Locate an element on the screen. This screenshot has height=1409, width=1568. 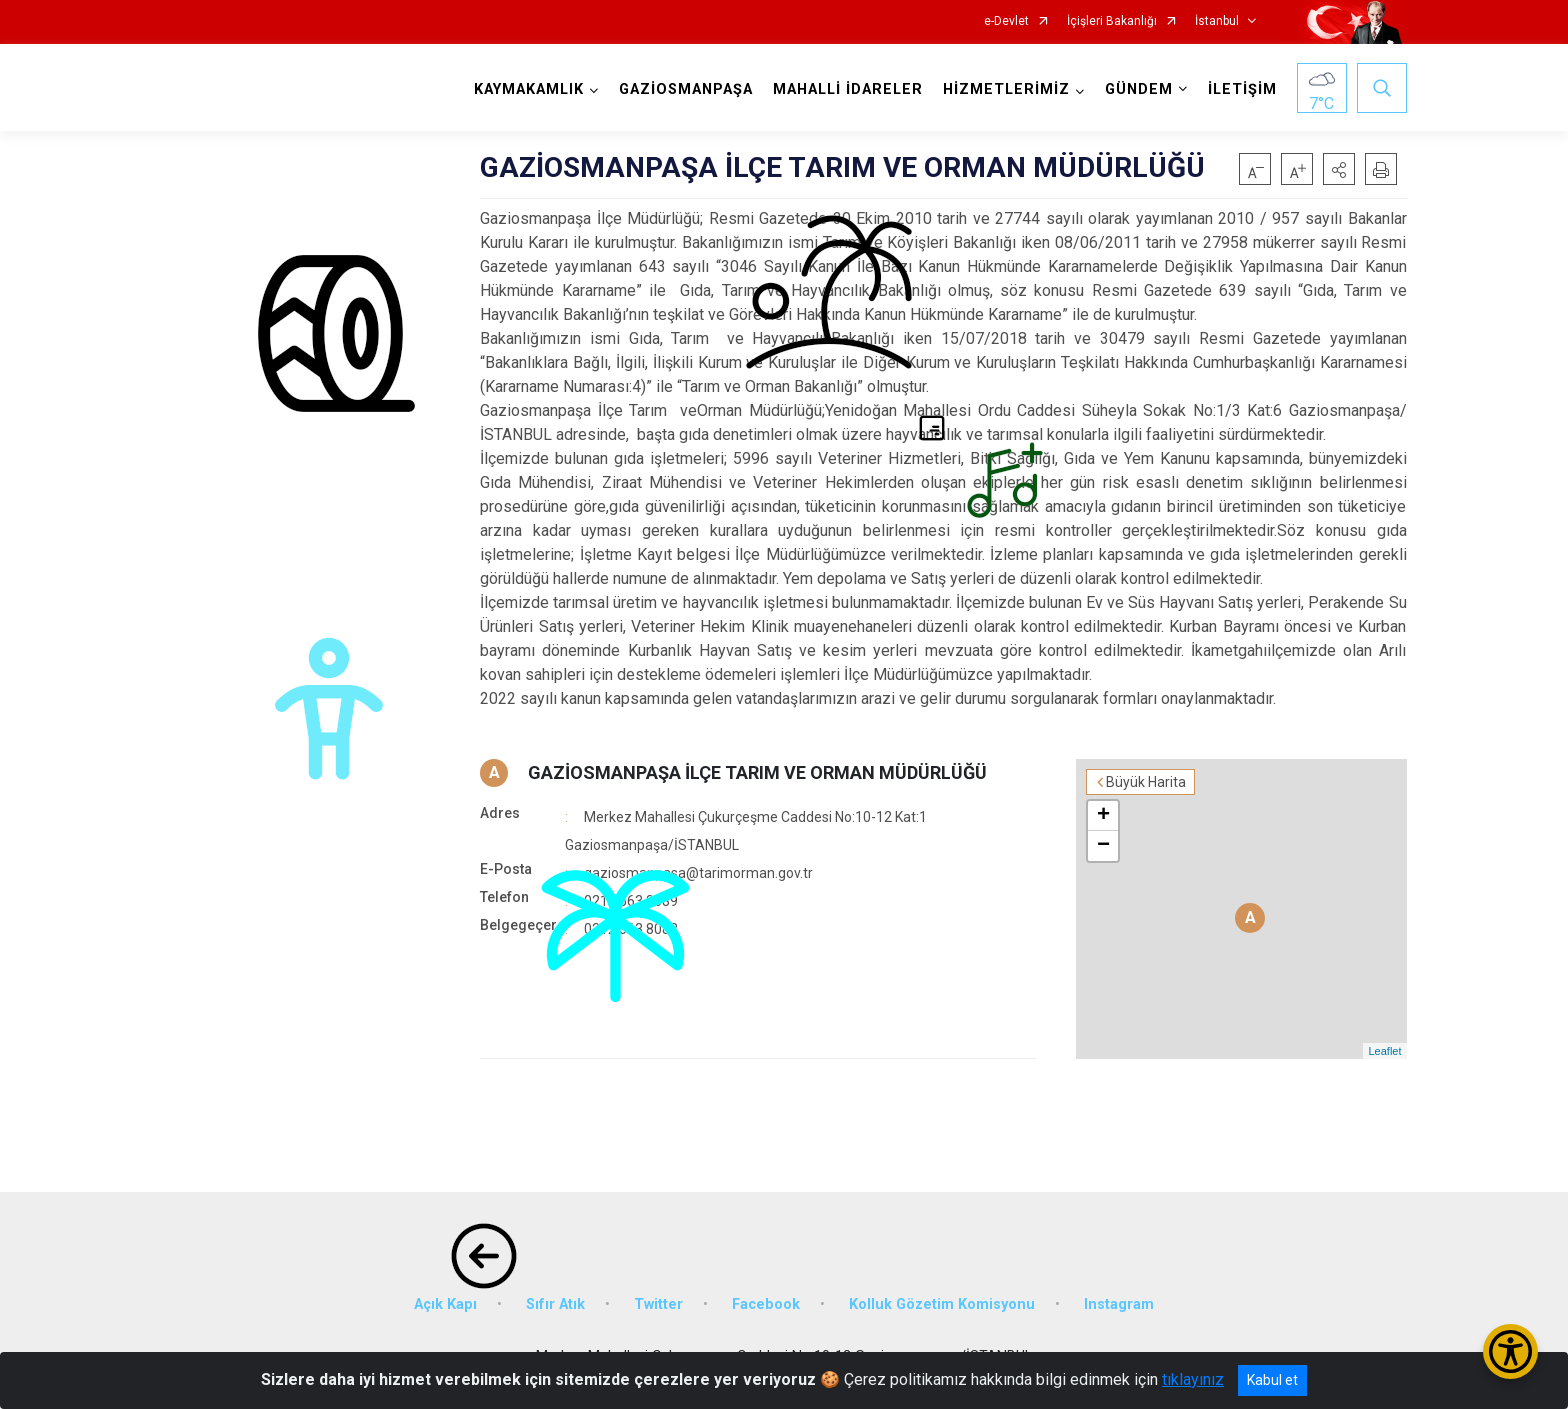
indicates tropical or beach-themed content is located at coordinates (615, 933).